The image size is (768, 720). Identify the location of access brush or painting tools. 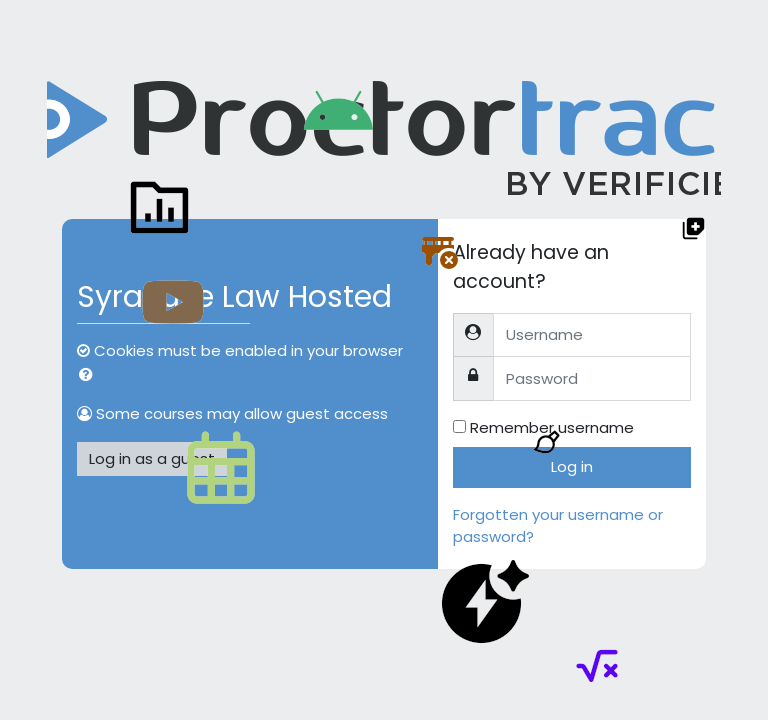
(546, 442).